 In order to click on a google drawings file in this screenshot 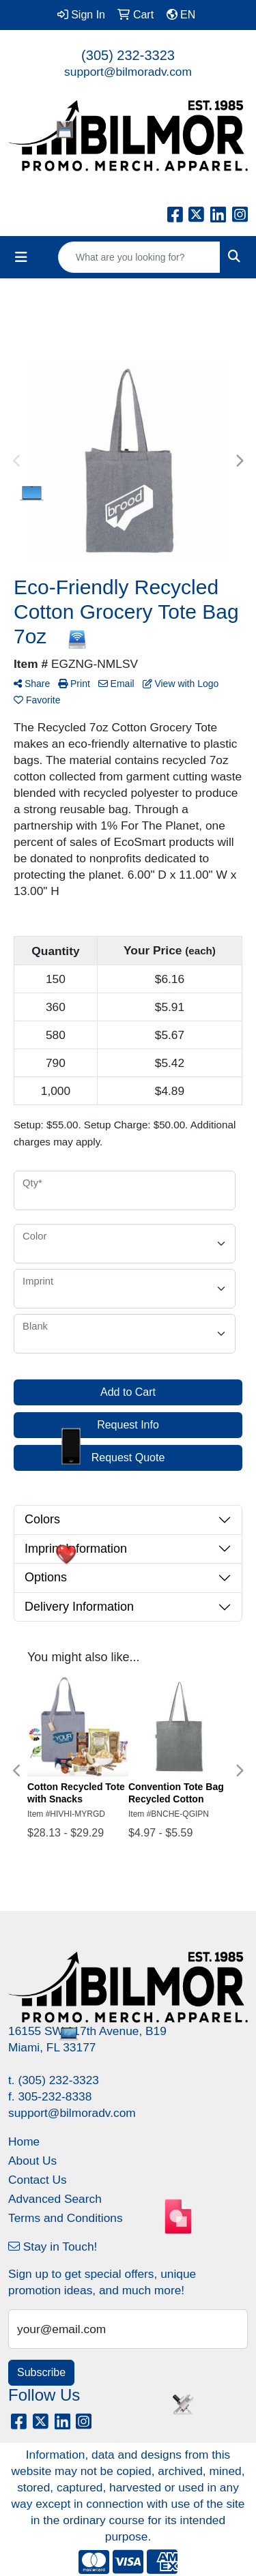, I will do `click(178, 2217)`.